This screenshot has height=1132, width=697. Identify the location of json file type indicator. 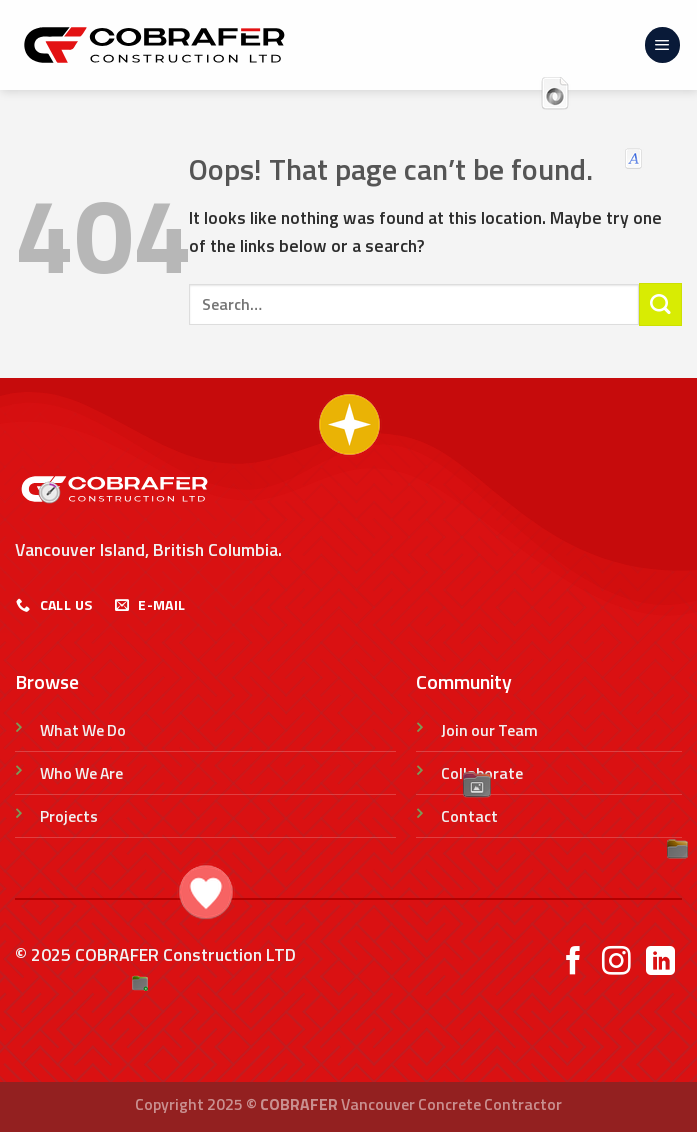
(555, 93).